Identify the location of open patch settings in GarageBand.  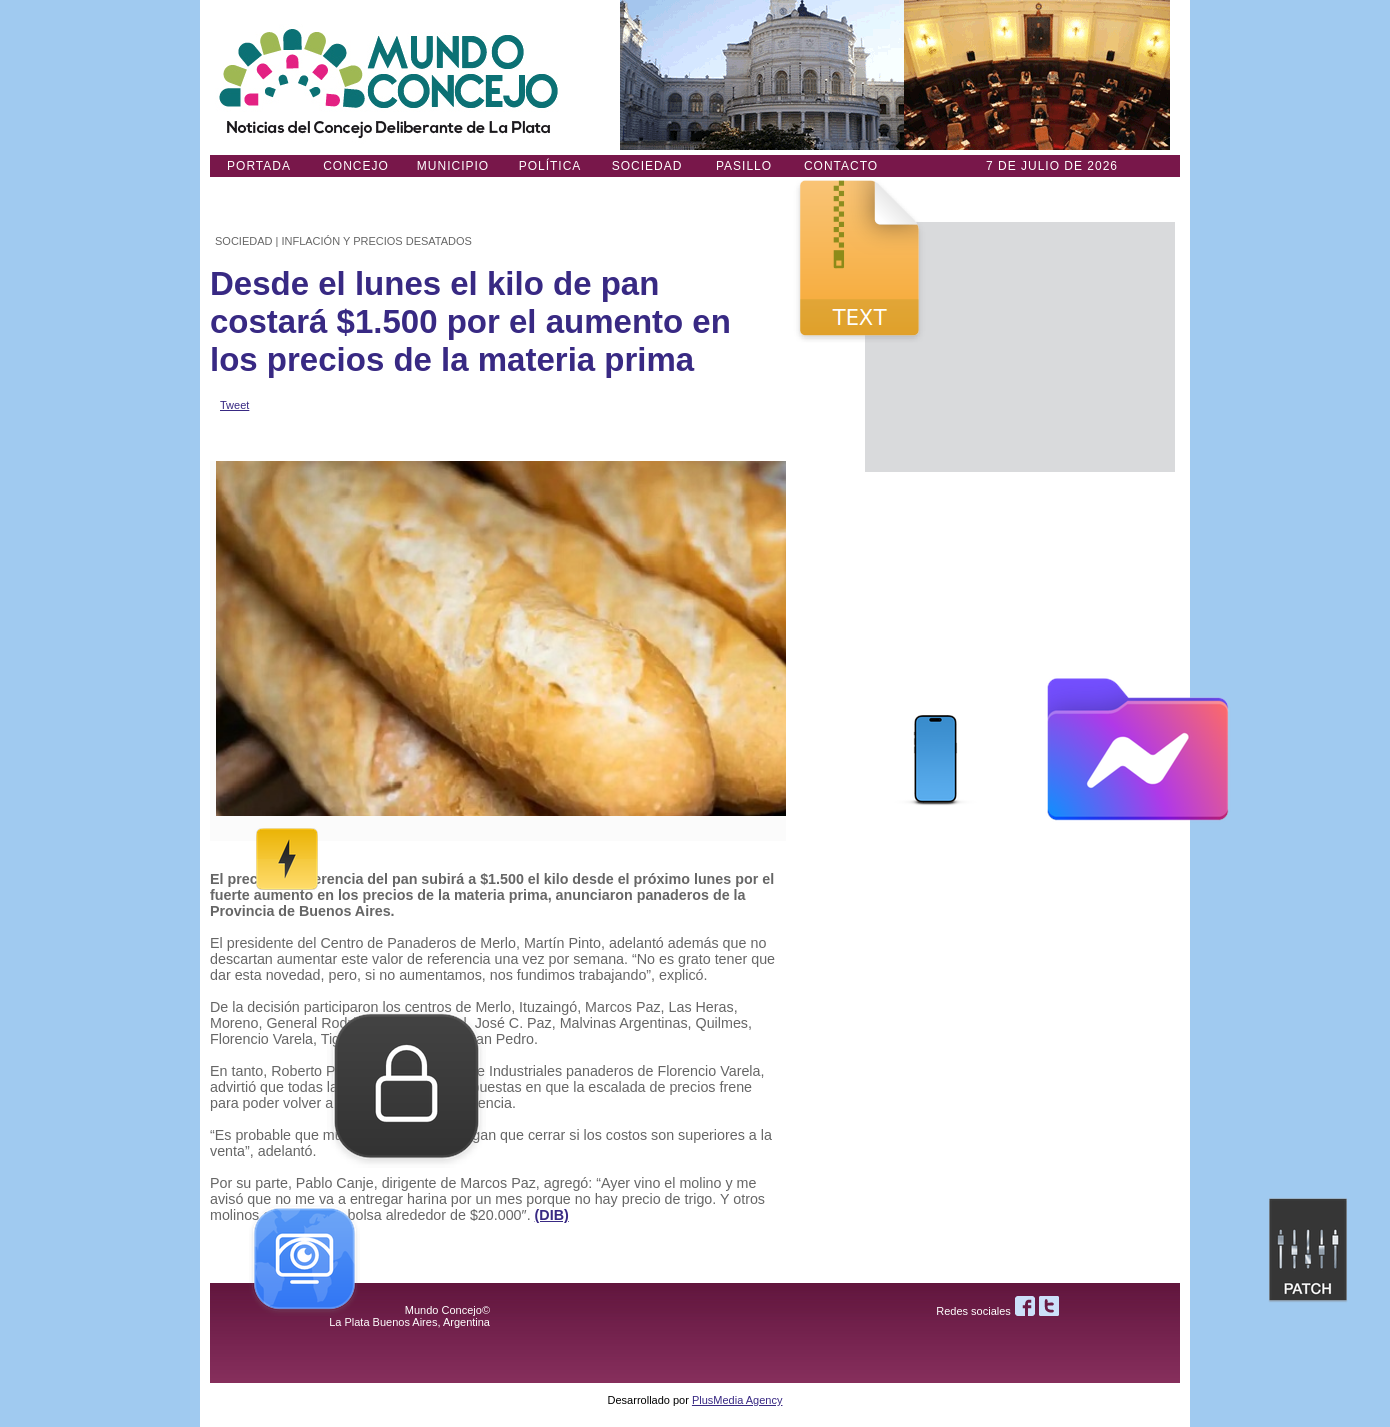
(1308, 1252).